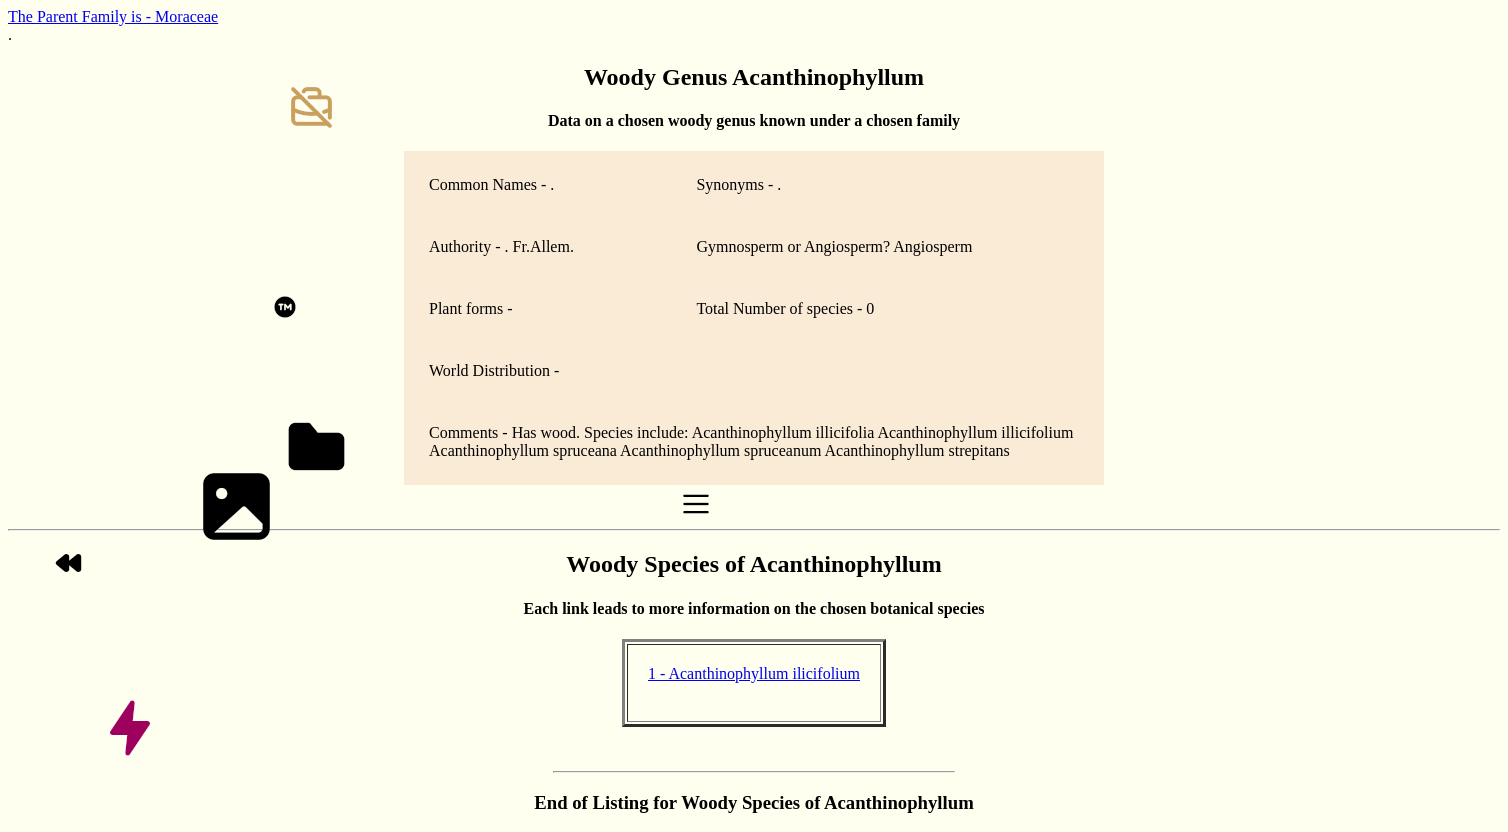 The width and height of the screenshot is (1508, 832). What do you see at coordinates (696, 504) in the screenshot?
I see `open text channel or messaging` at bounding box center [696, 504].